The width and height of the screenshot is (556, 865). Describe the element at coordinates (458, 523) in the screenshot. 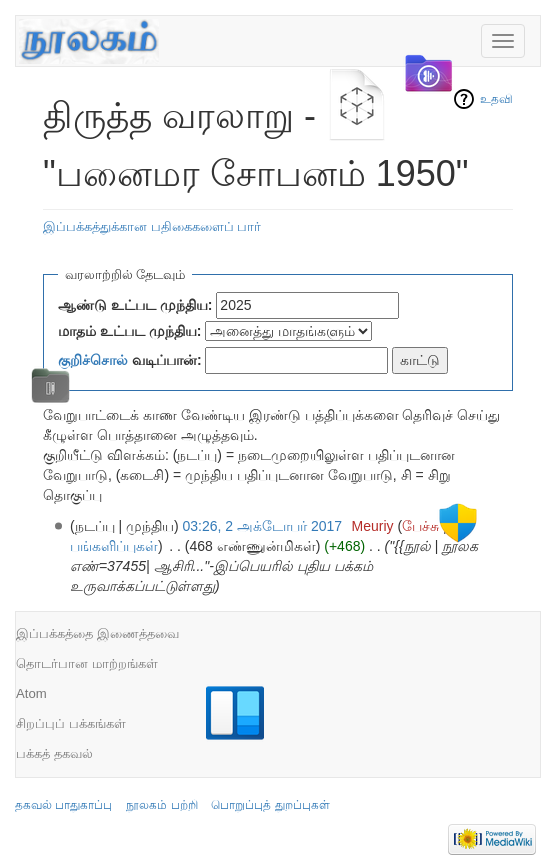

I see `indicates administrator privileges or protected system access` at that location.